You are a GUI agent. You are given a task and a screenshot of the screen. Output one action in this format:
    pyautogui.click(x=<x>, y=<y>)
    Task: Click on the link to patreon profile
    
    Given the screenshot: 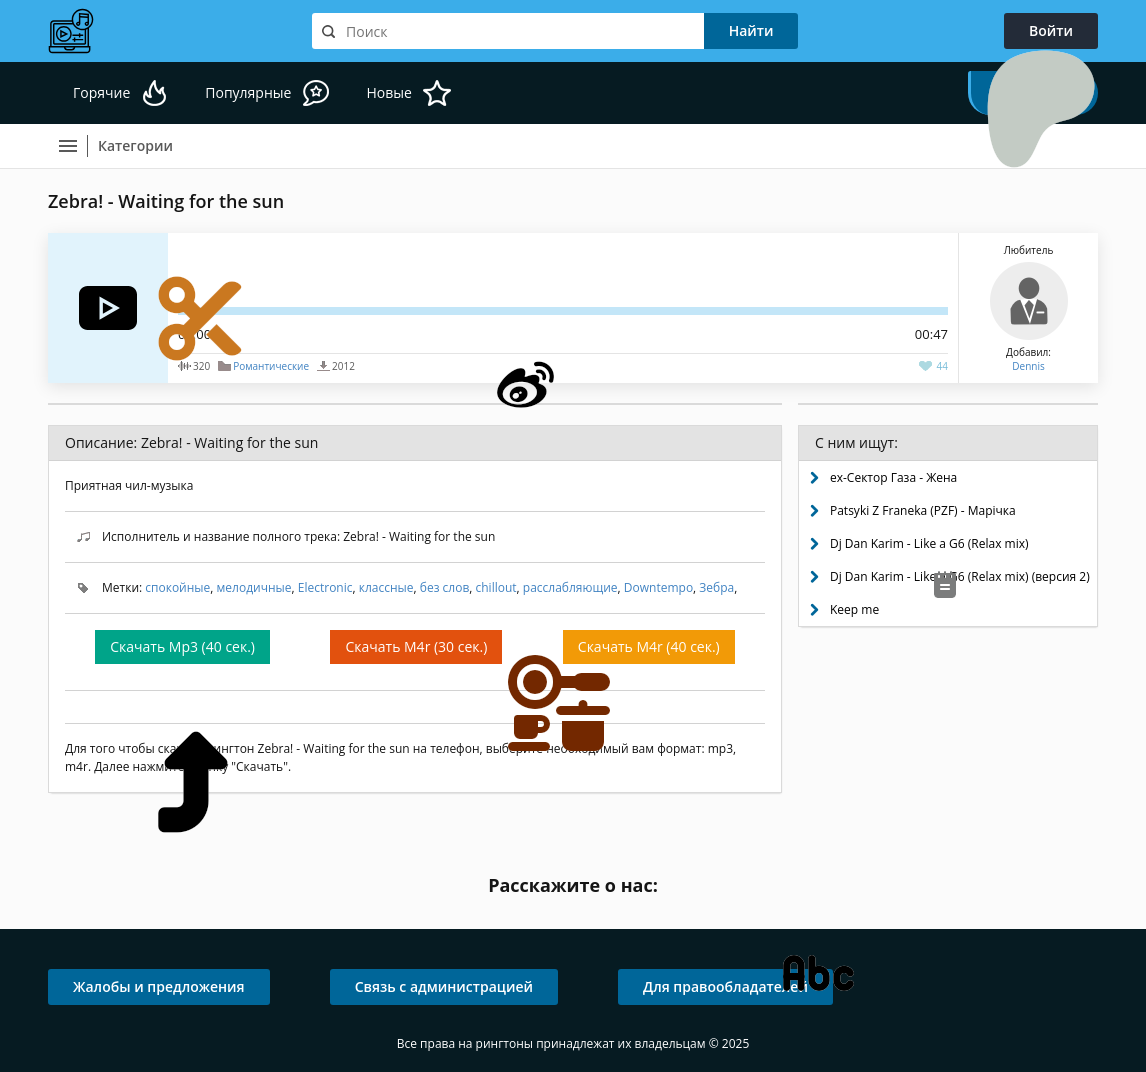 What is the action you would take?
    pyautogui.click(x=1041, y=109)
    